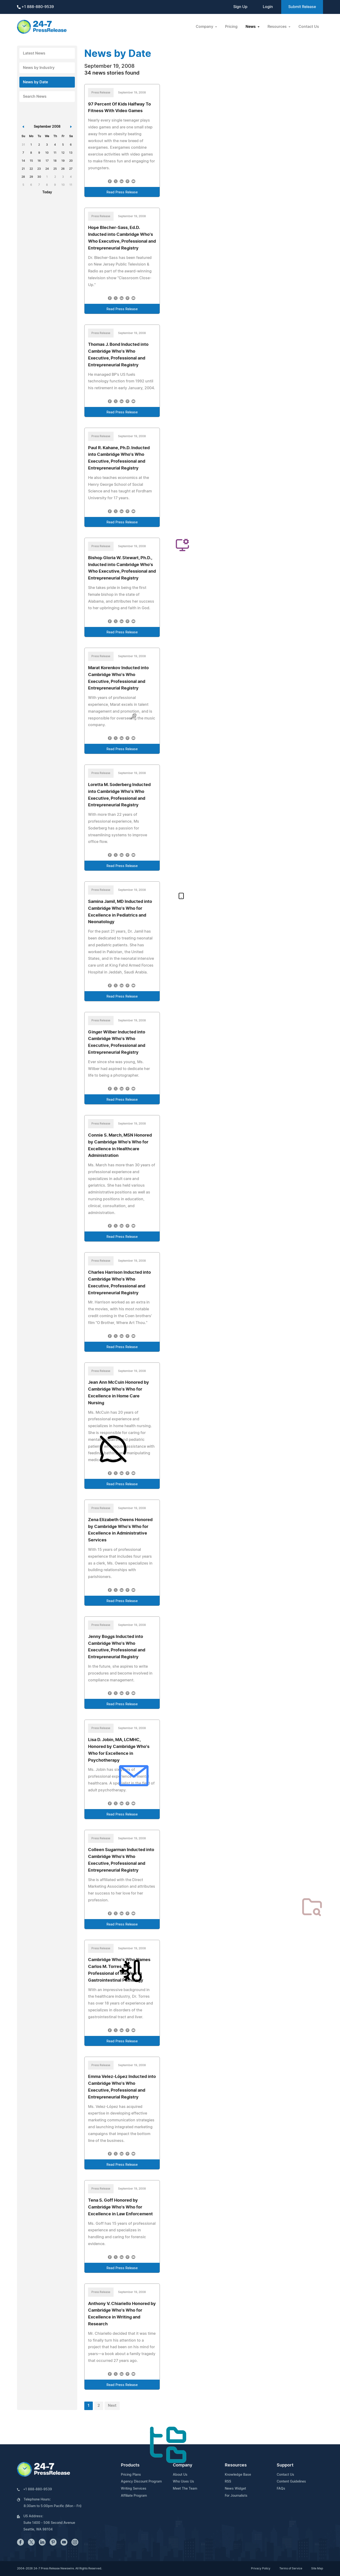 This screenshot has width=340, height=2576. Describe the element at coordinates (134, 1776) in the screenshot. I see `open your inbox` at that location.